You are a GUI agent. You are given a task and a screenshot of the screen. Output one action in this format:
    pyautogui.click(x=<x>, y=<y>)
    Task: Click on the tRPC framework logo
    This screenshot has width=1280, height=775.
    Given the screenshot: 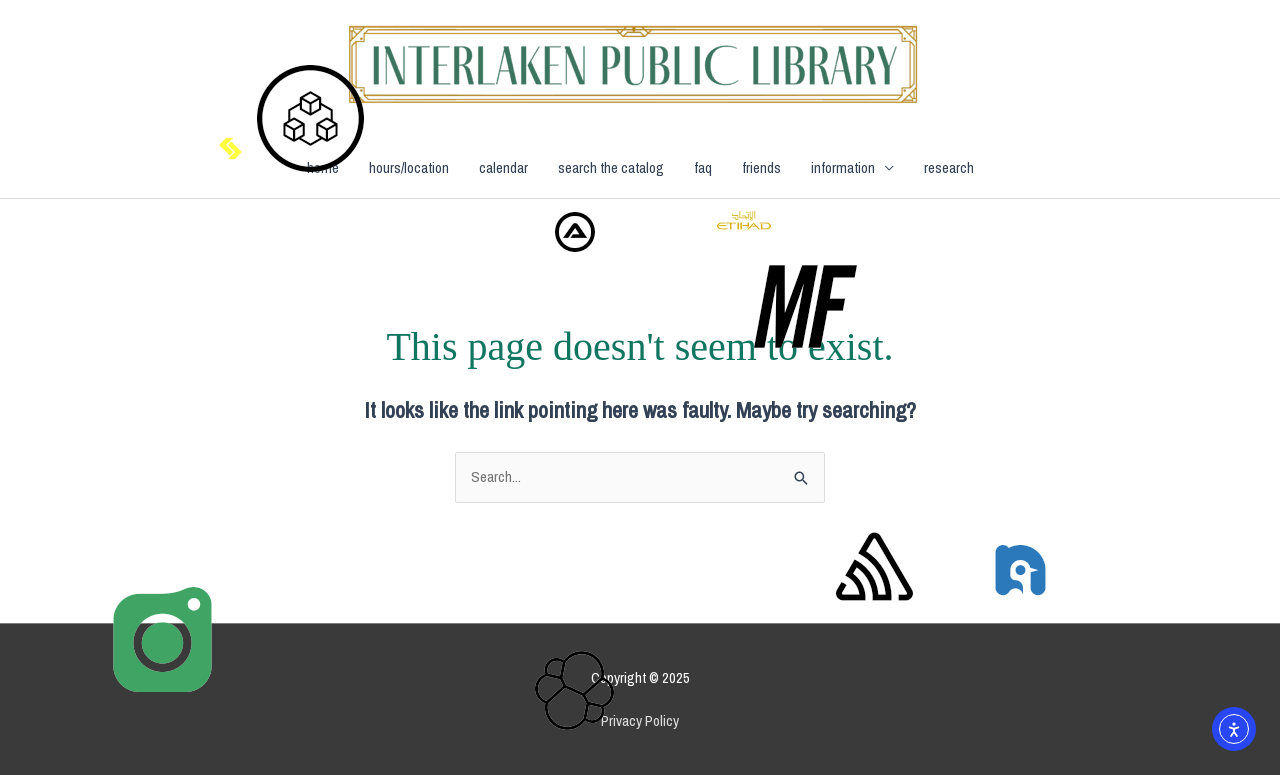 What is the action you would take?
    pyautogui.click(x=310, y=118)
    